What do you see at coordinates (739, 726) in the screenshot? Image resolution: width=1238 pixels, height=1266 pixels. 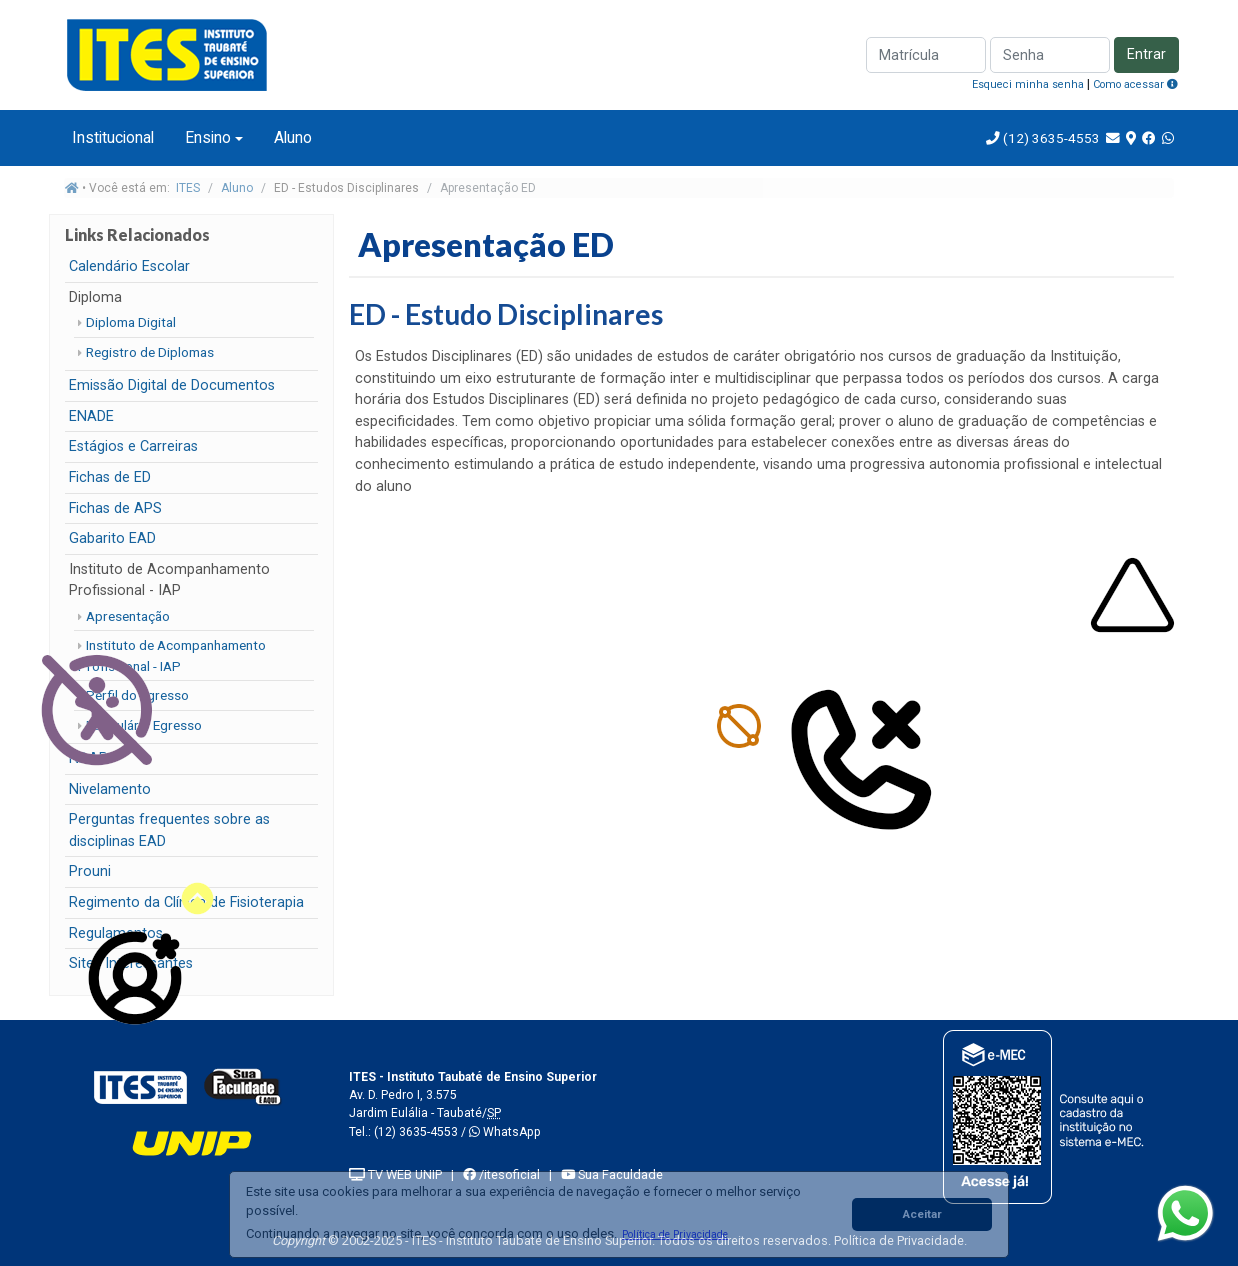 I see `measure or display diameter of a circular object` at bounding box center [739, 726].